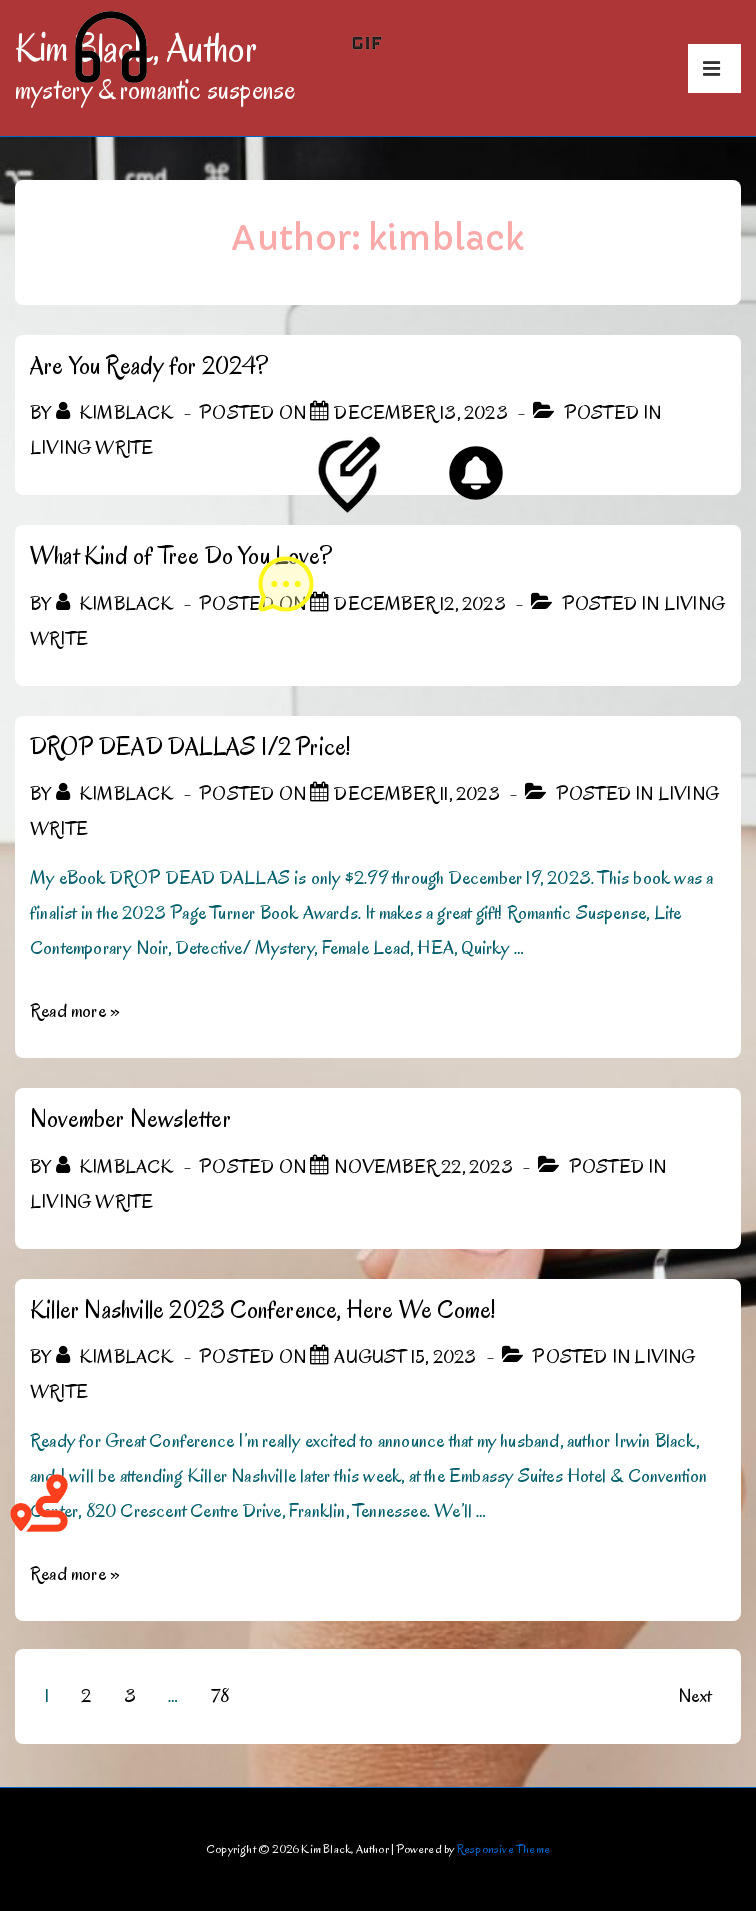  Describe the element at coordinates (39, 1503) in the screenshot. I see `view route between two locations` at that location.